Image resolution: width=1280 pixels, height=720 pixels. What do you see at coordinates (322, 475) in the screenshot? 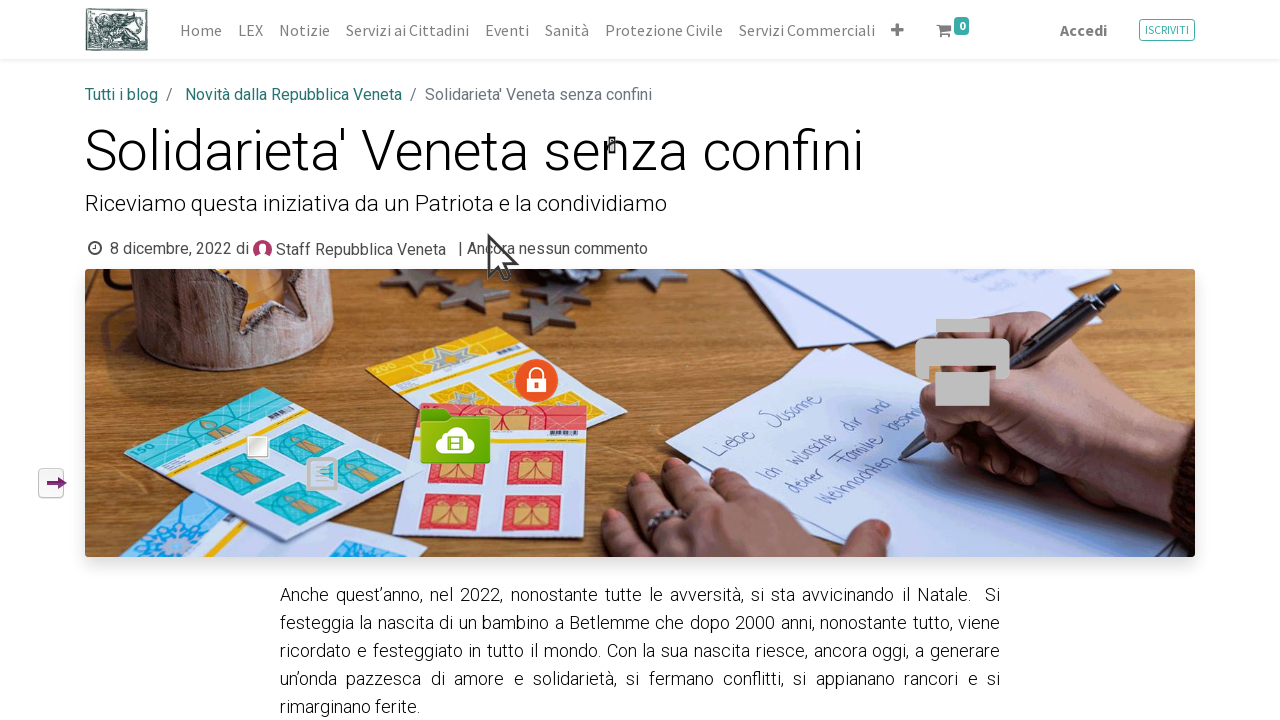
I see `access multi-disk or RAID storage drive` at bounding box center [322, 475].